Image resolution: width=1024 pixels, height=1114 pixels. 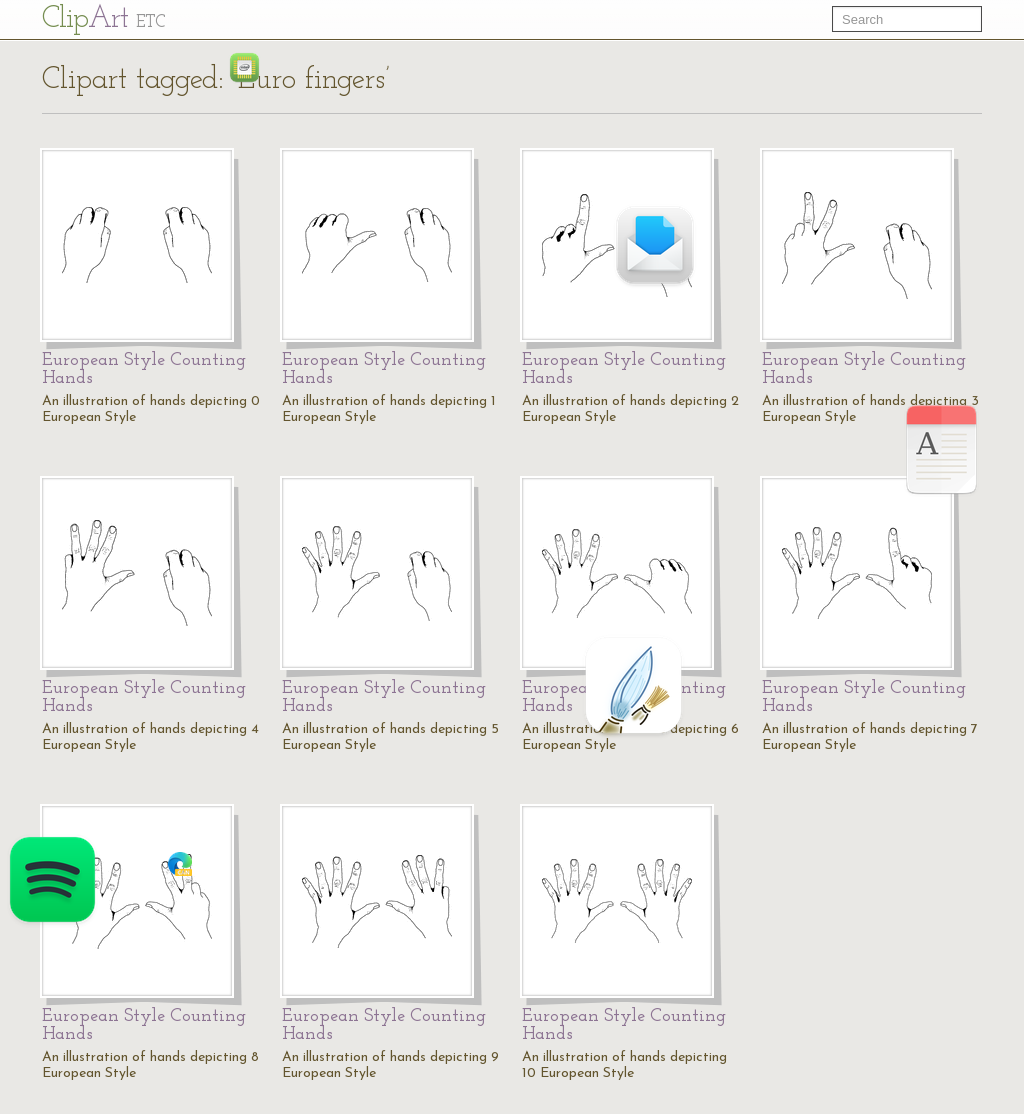 I want to click on open vara text editor app, so click(x=633, y=685).